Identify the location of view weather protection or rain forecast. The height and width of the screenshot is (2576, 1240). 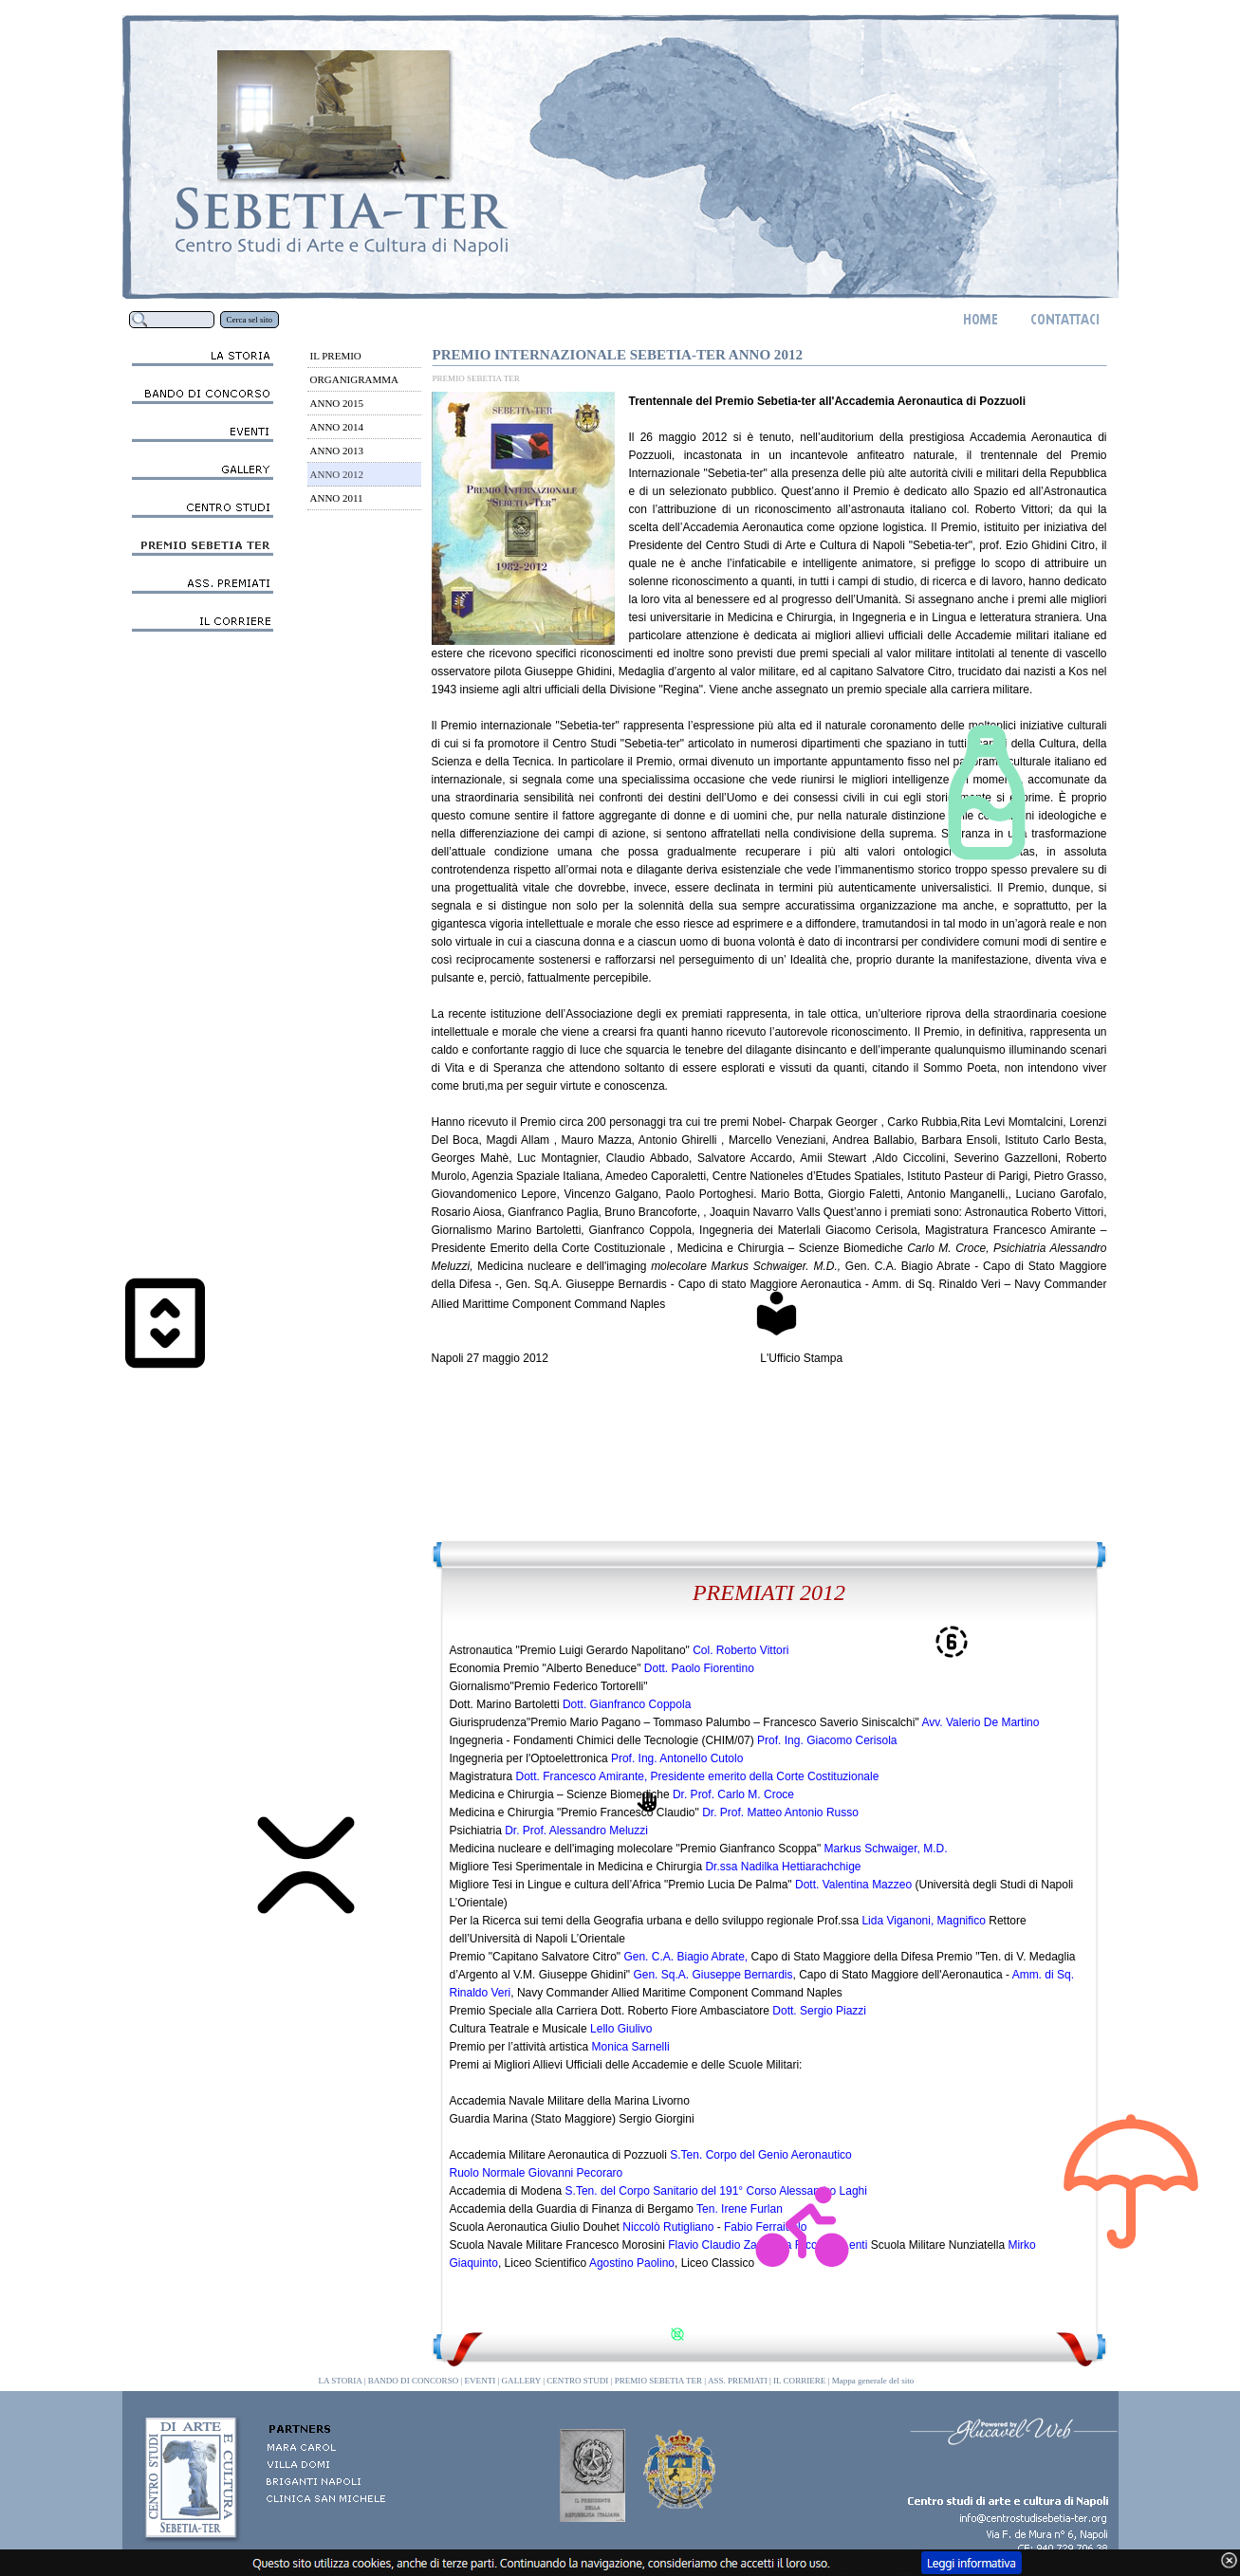
(1131, 2181).